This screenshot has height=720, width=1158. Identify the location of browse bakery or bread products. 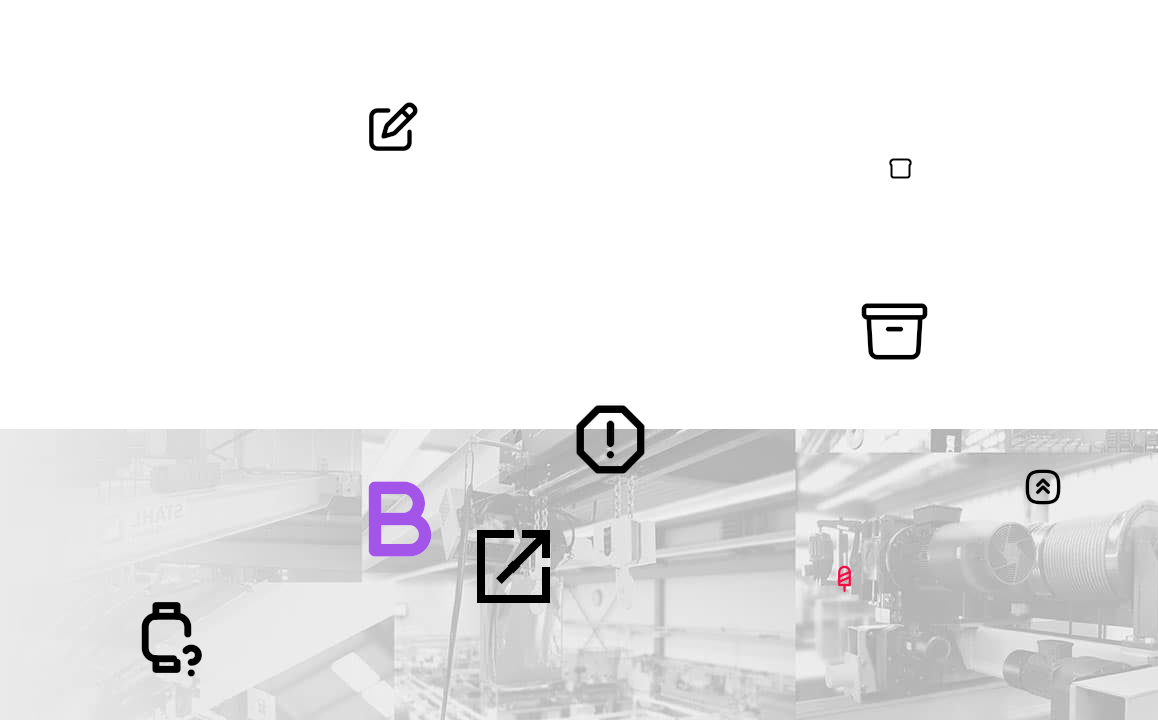
(900, 168).